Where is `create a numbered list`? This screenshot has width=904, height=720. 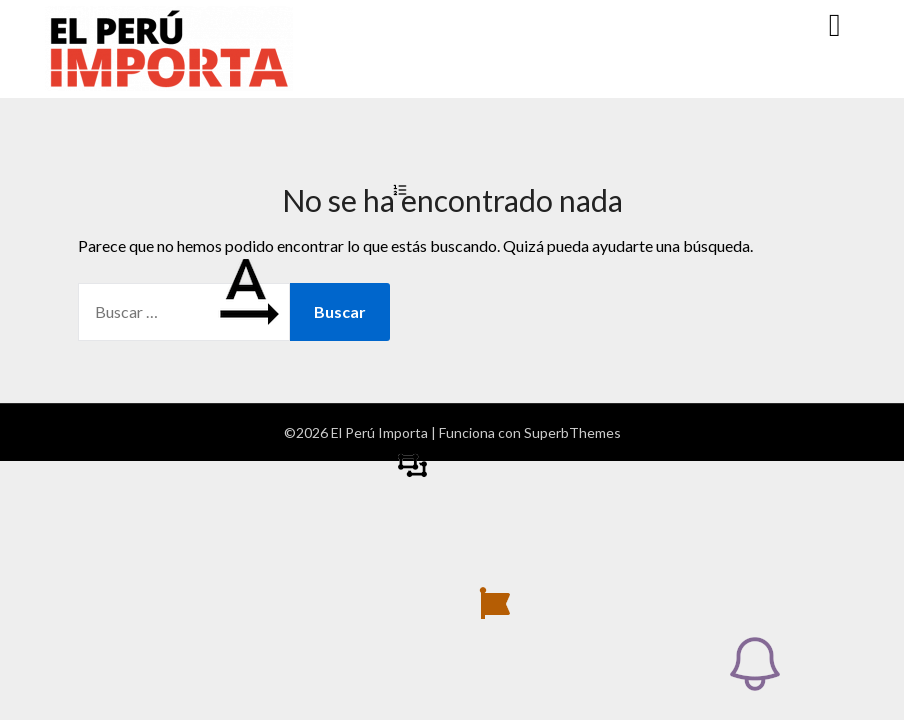
create a numbered list is located at coordinates (400, 190).